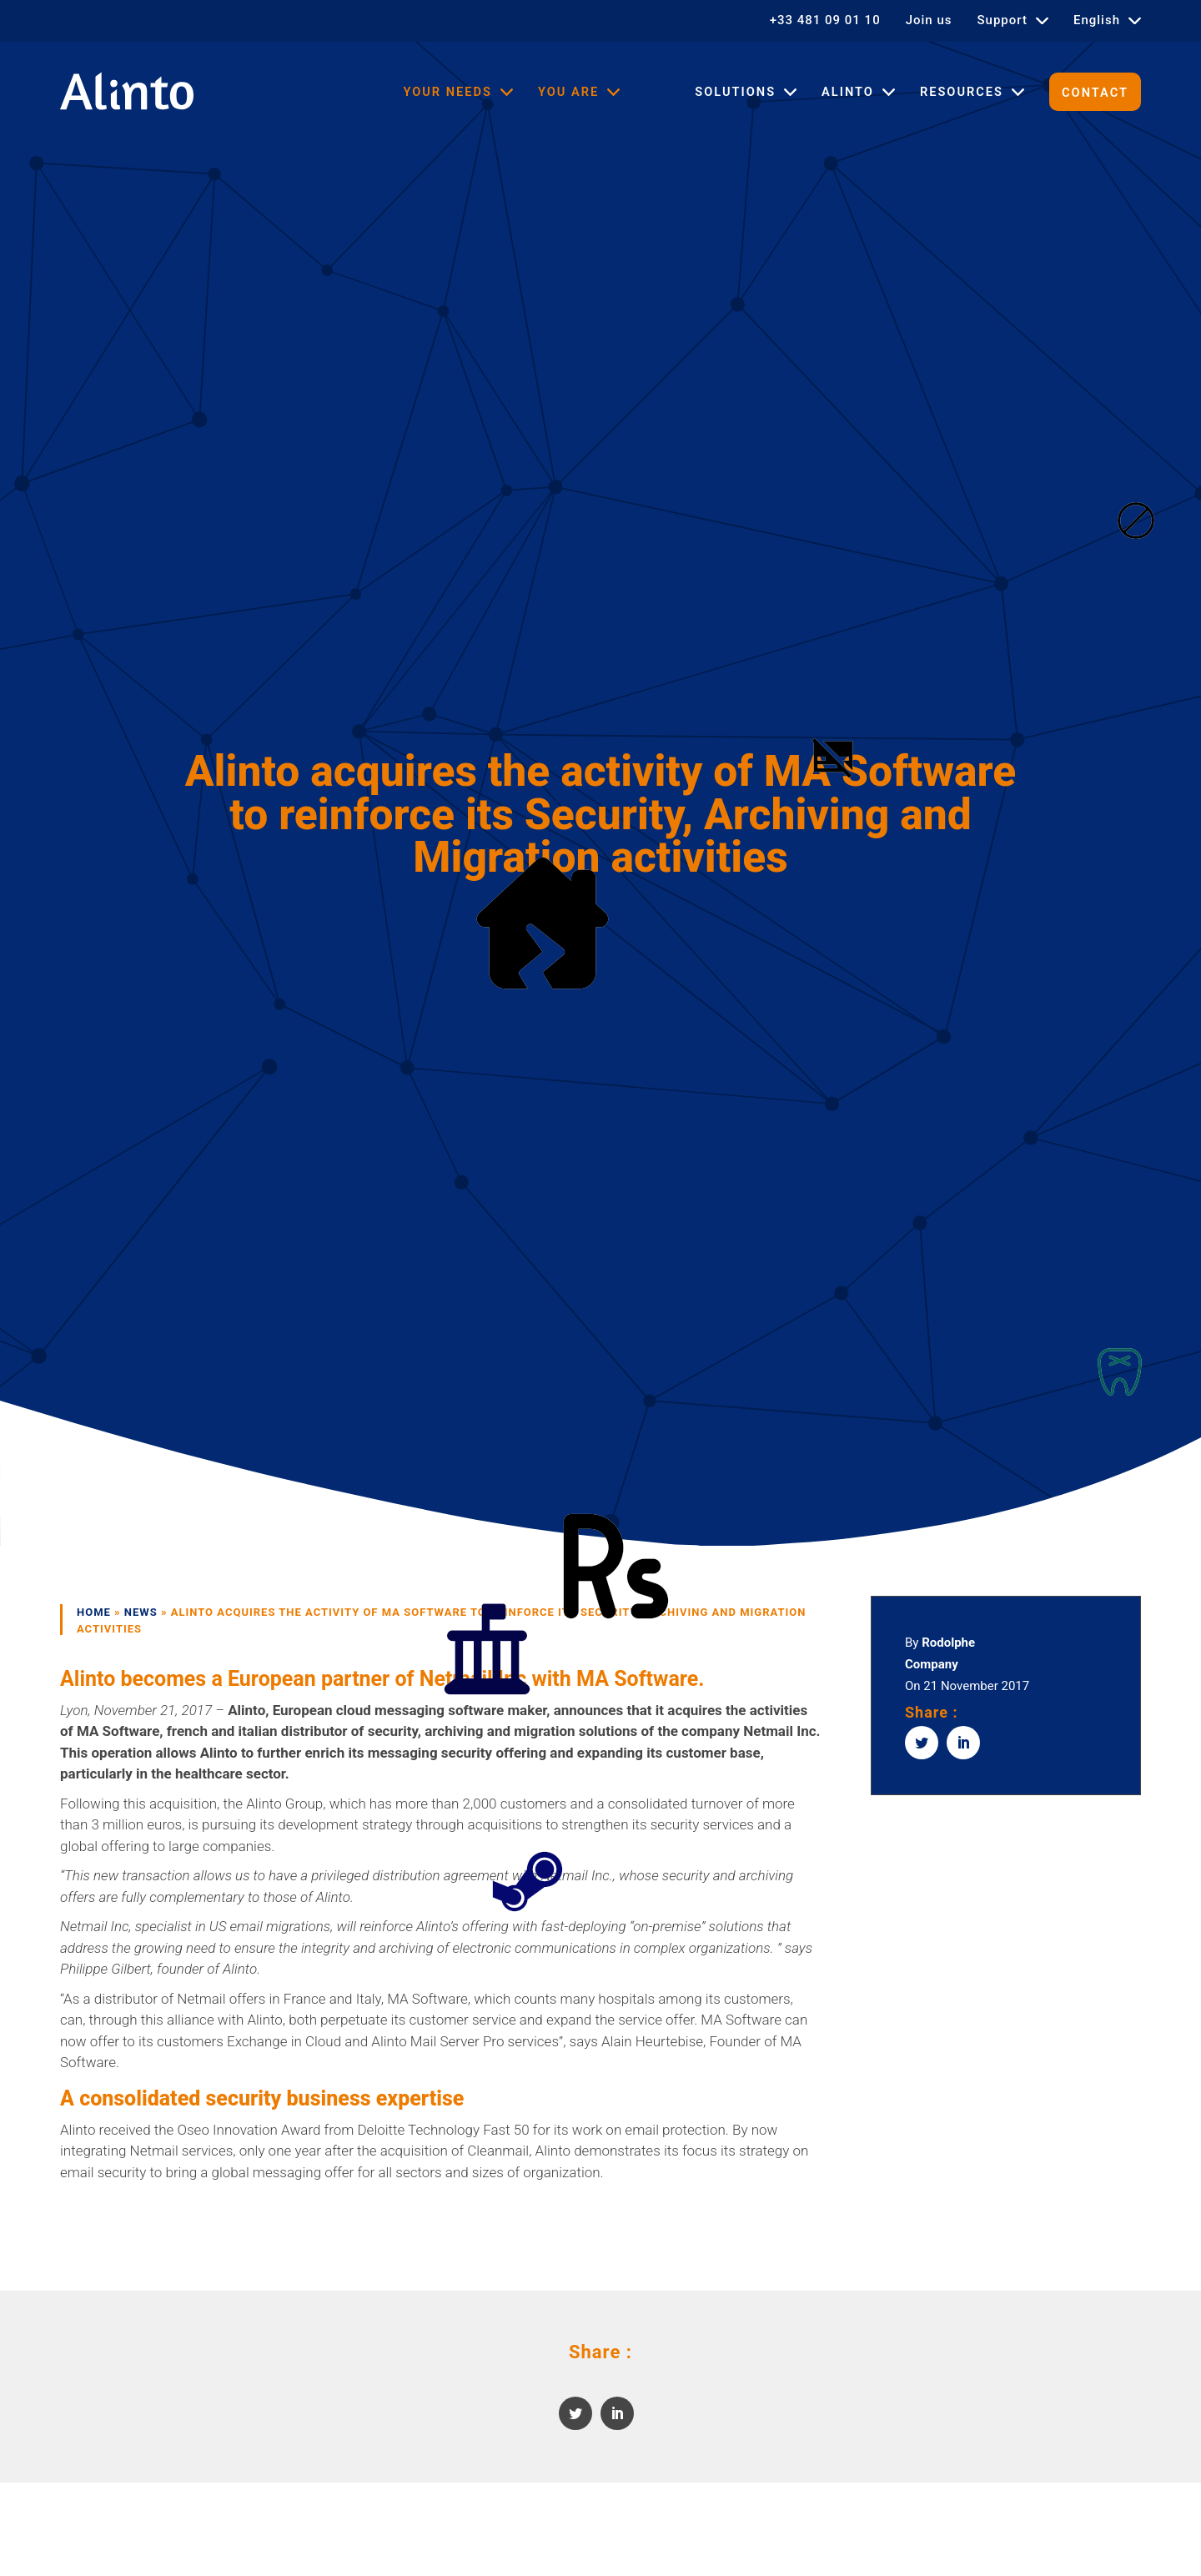  I want to click on open the Steam gaming platform, so click(527, 1881).